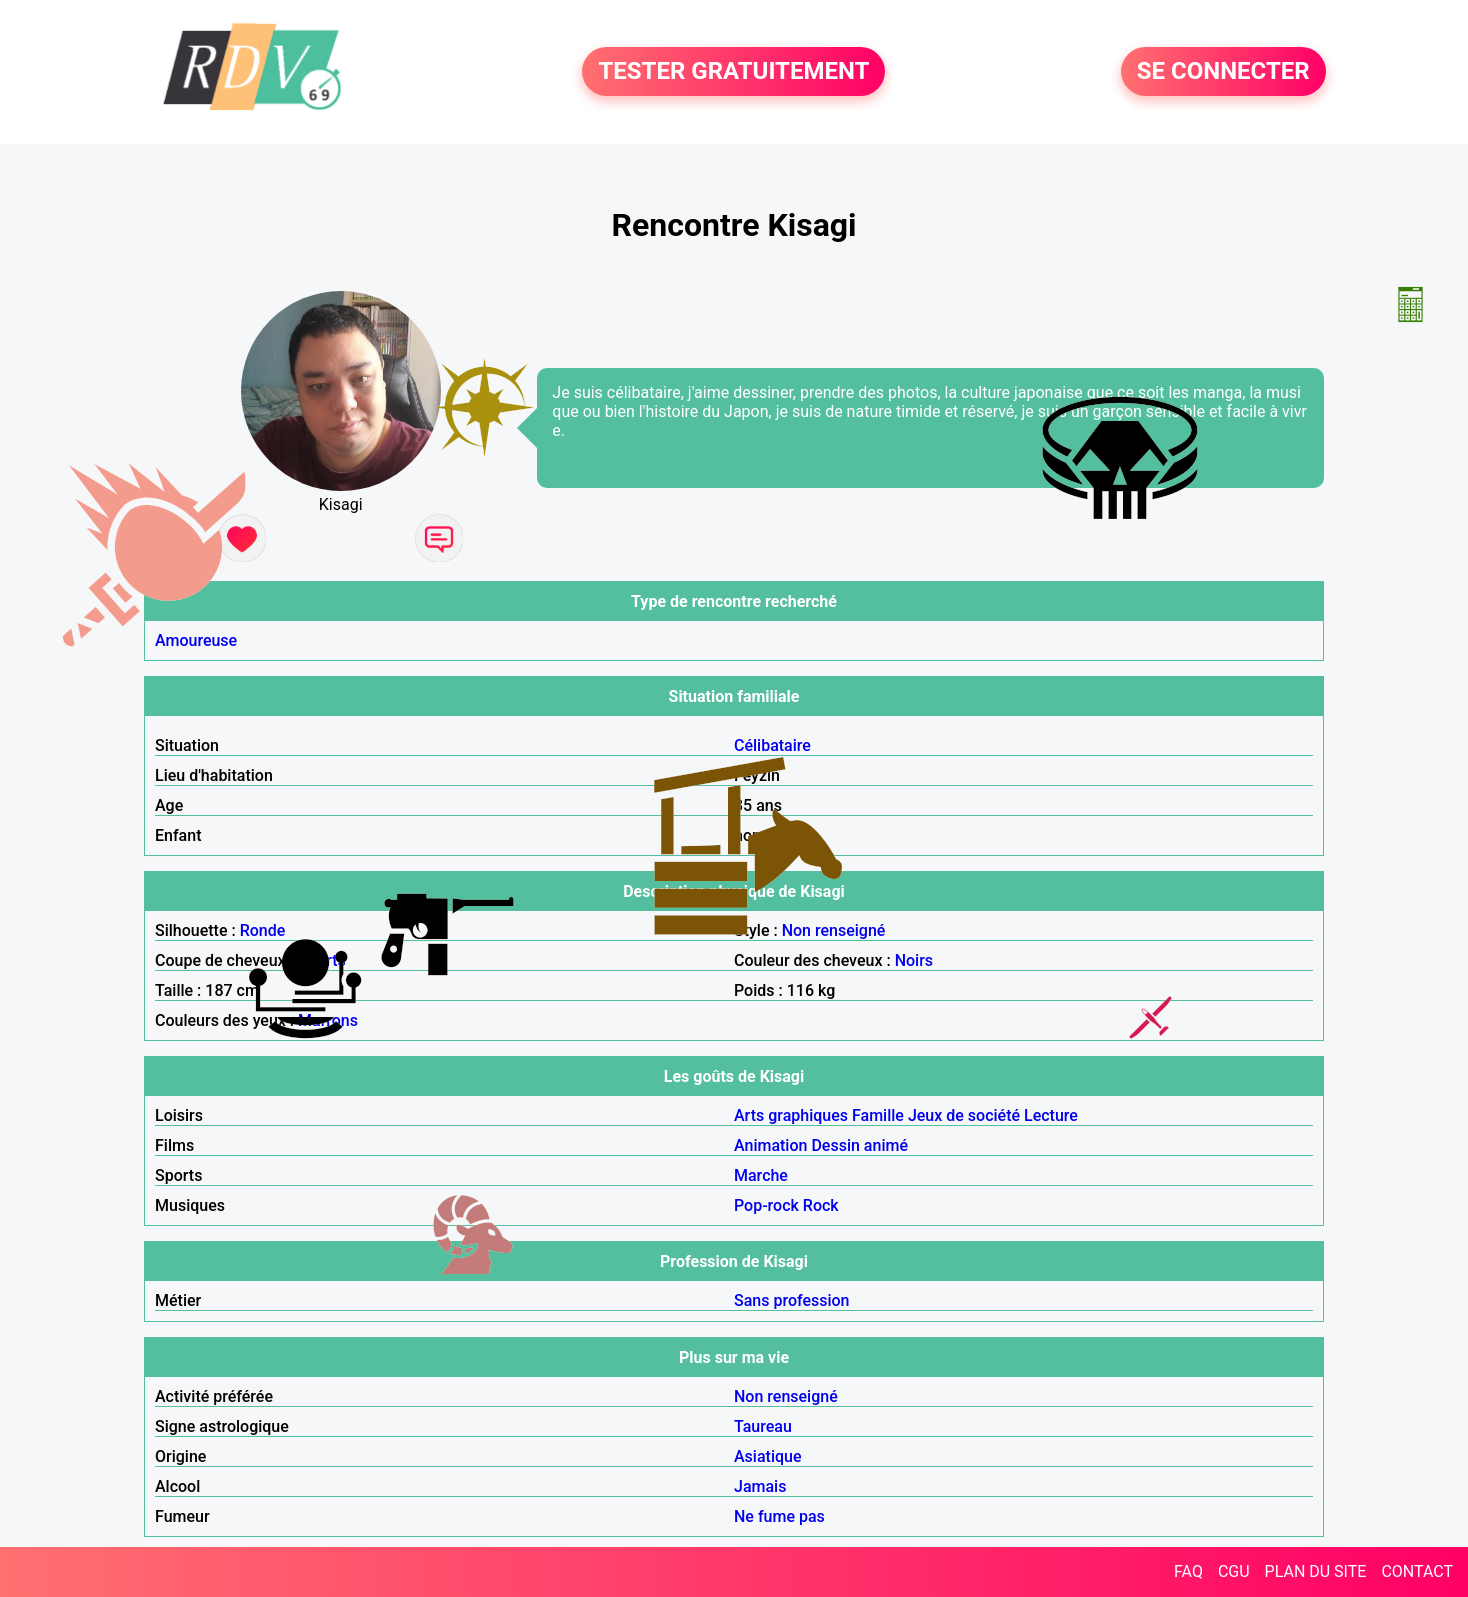 The height and width of the screenshot is (1597, 1468). I want to click on select a skull emblem or signet for your profile, so click(1119, 459).